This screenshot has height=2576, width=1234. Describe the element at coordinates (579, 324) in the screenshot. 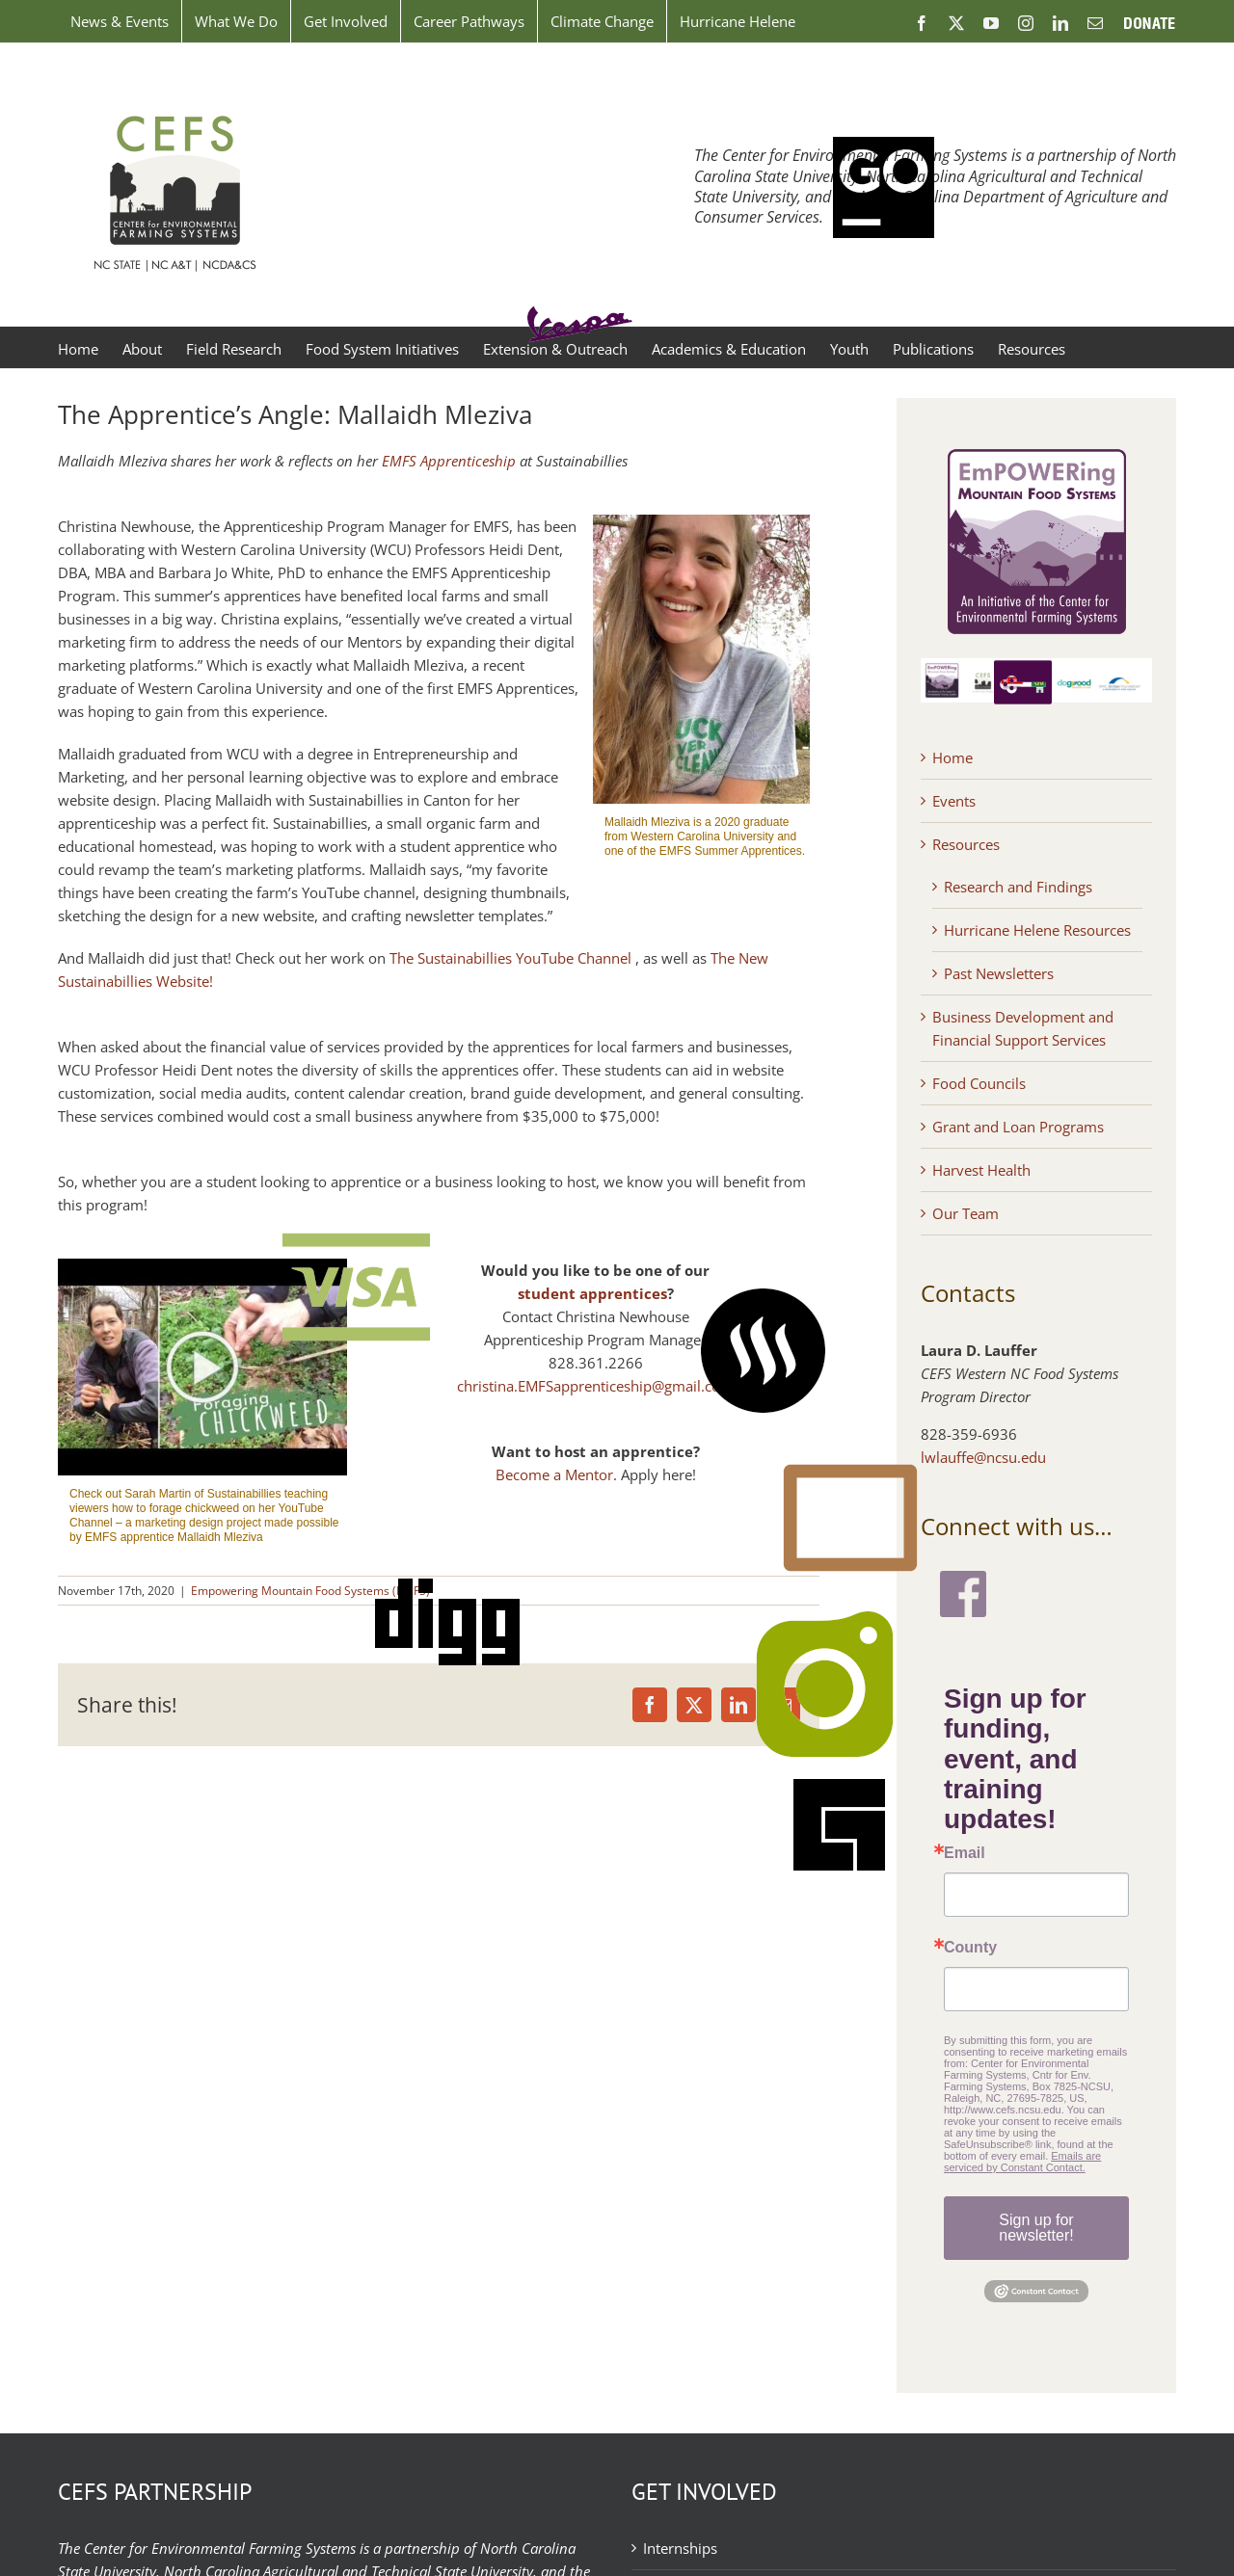

I see `vespa brand logo` at that location.